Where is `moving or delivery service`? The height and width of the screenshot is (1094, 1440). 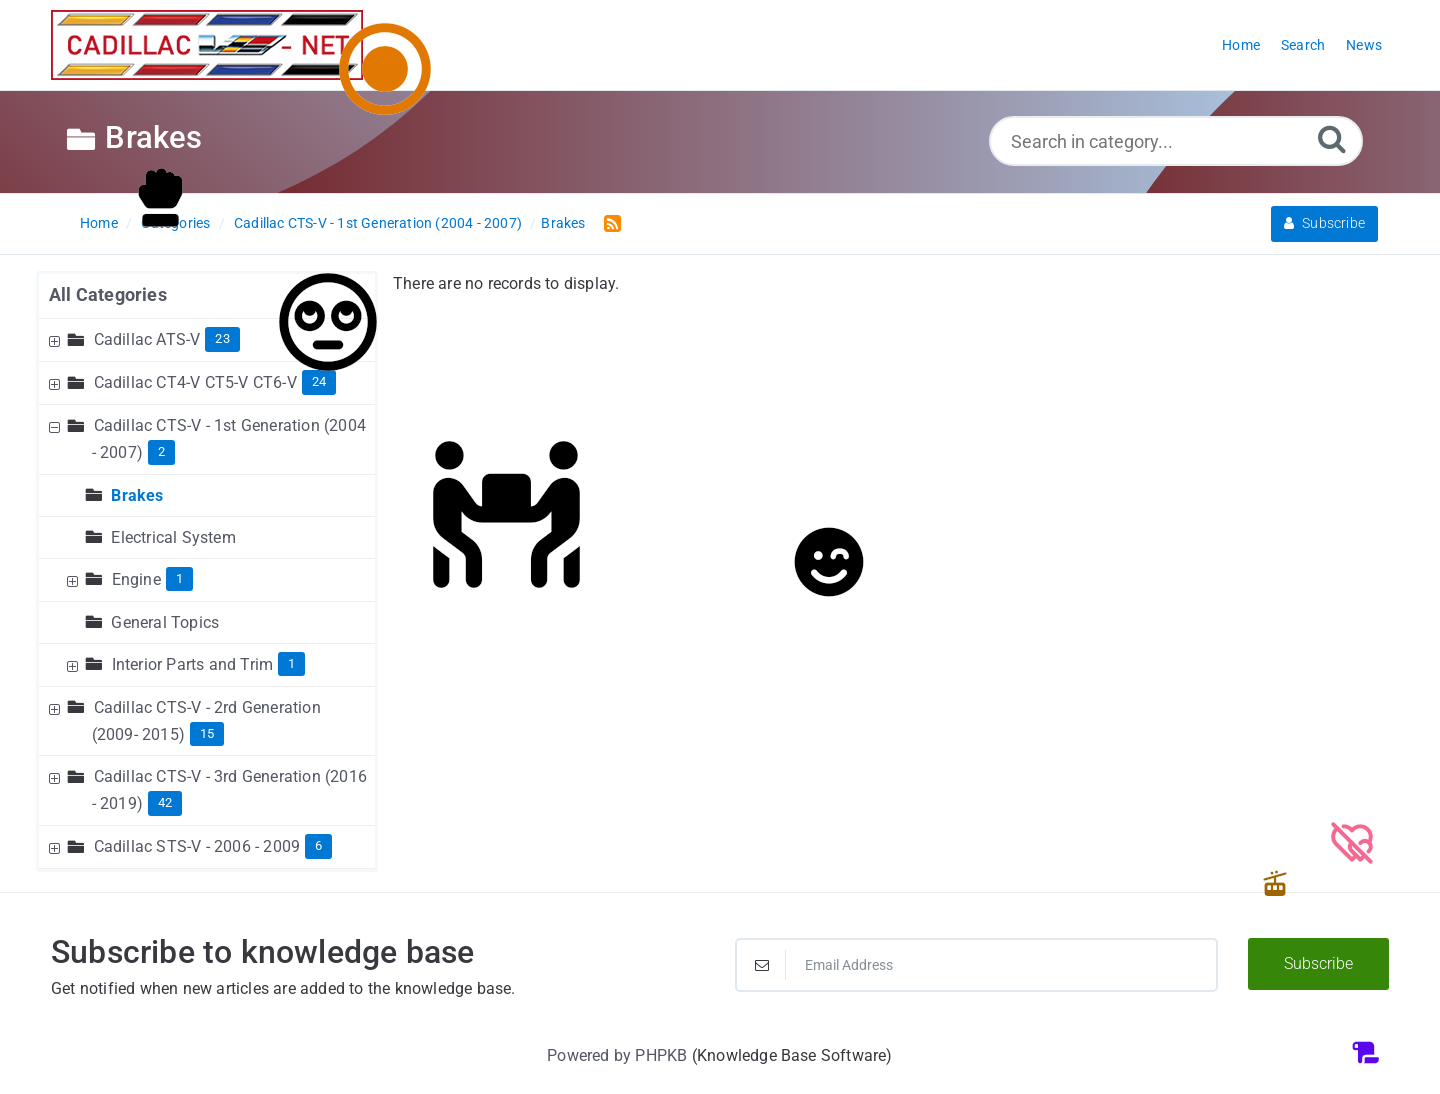 moving or delivery service is located at coordinates (506, 514).